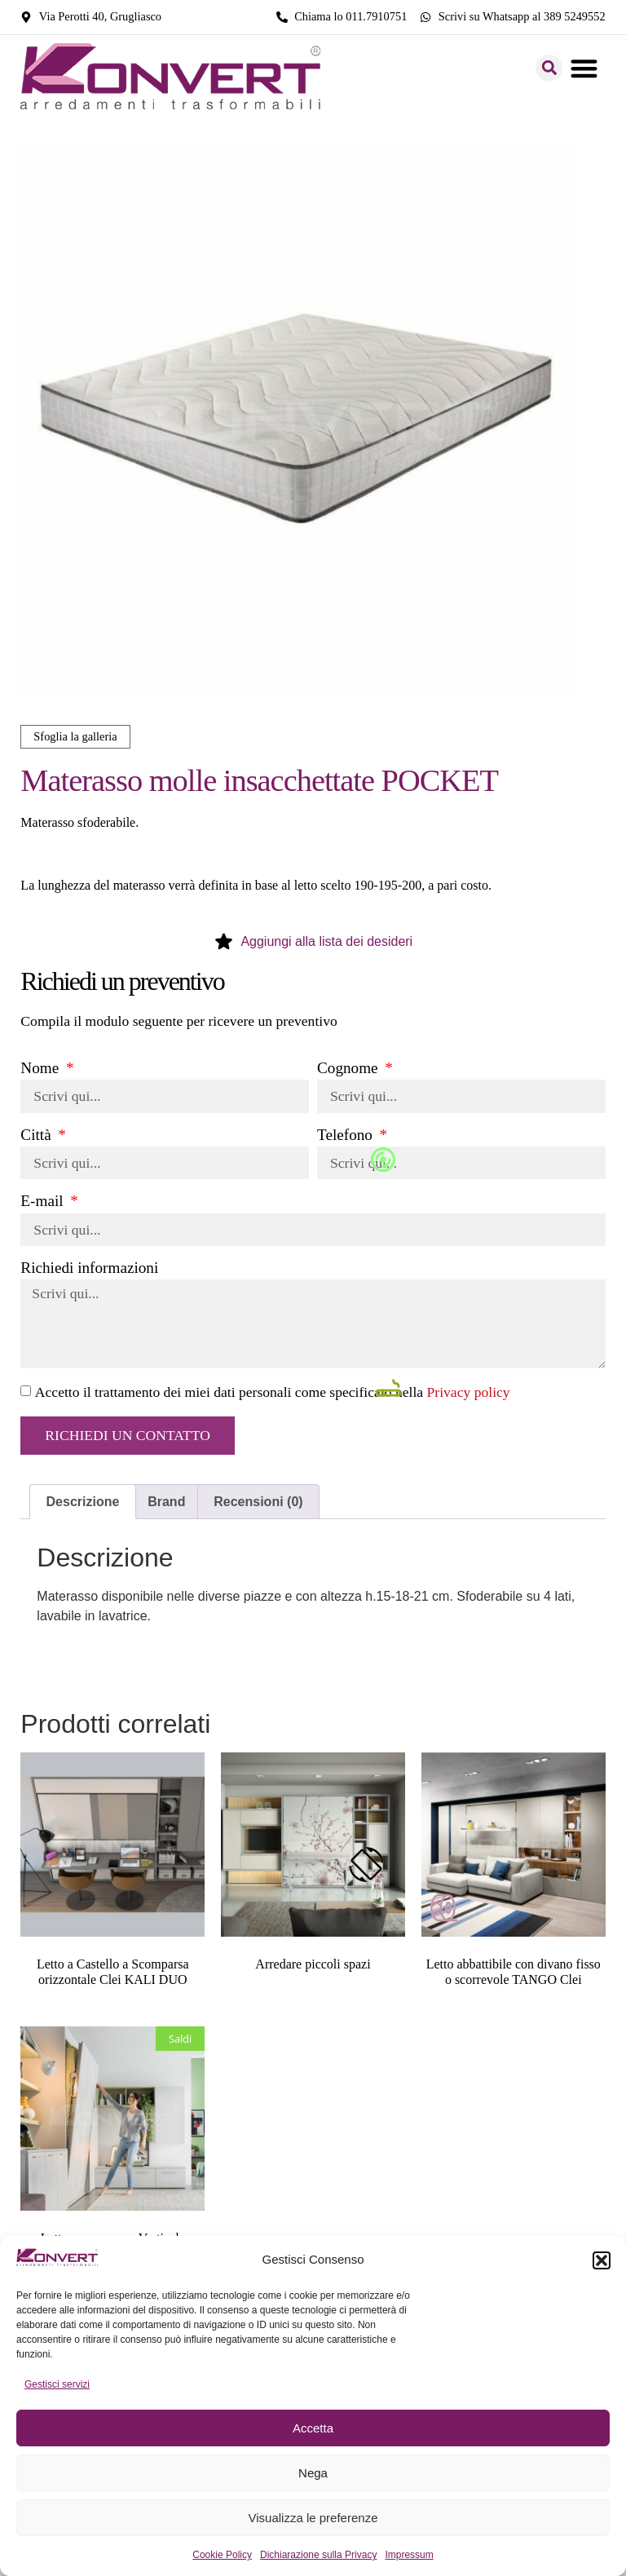 Image resolution: width=626 pixels, height=2576 pixels. I want to click on play or browse music library, so click(383, 1160).